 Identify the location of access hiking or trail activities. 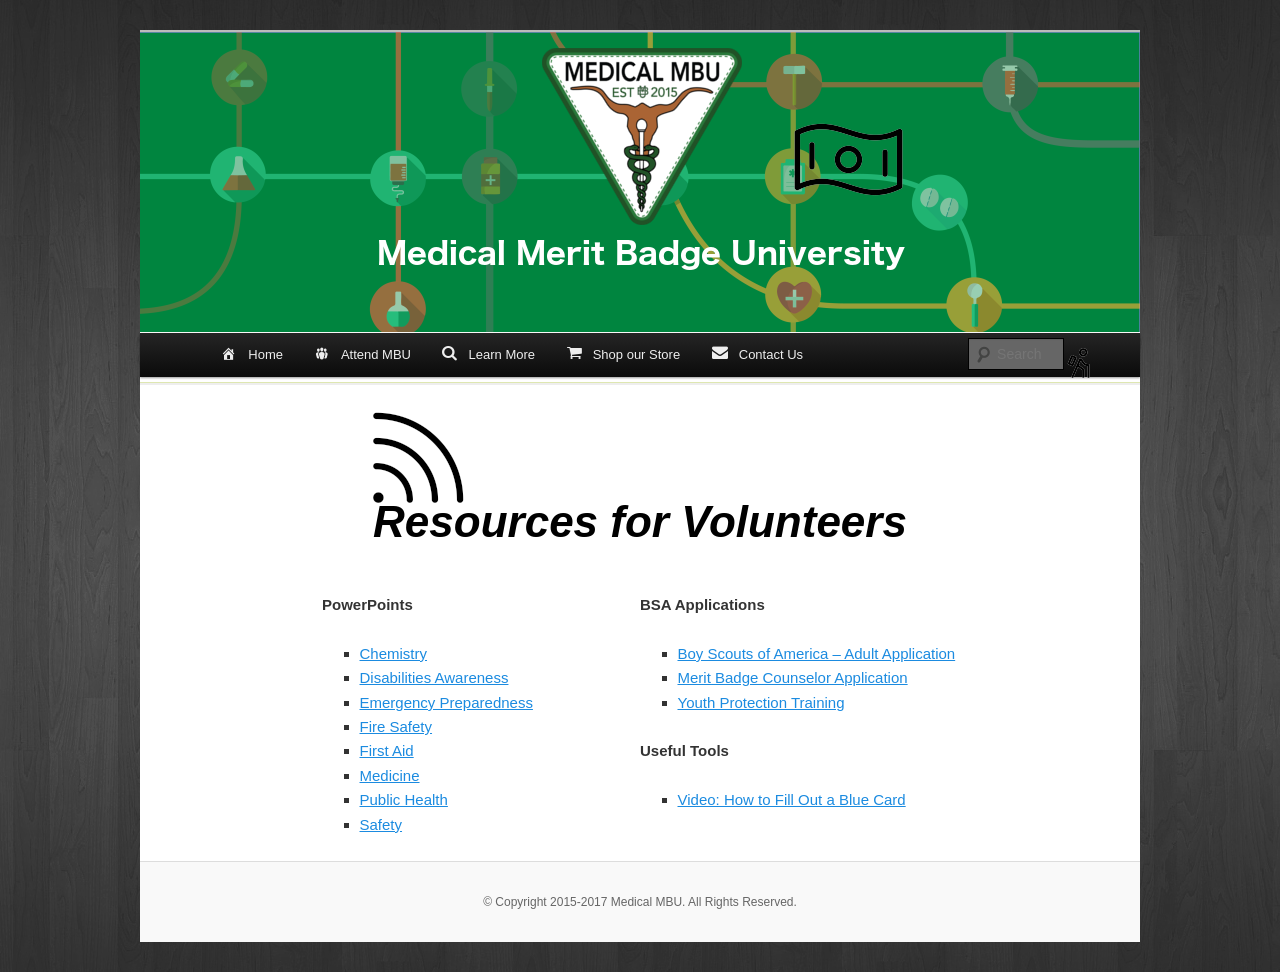
(1080, 363).